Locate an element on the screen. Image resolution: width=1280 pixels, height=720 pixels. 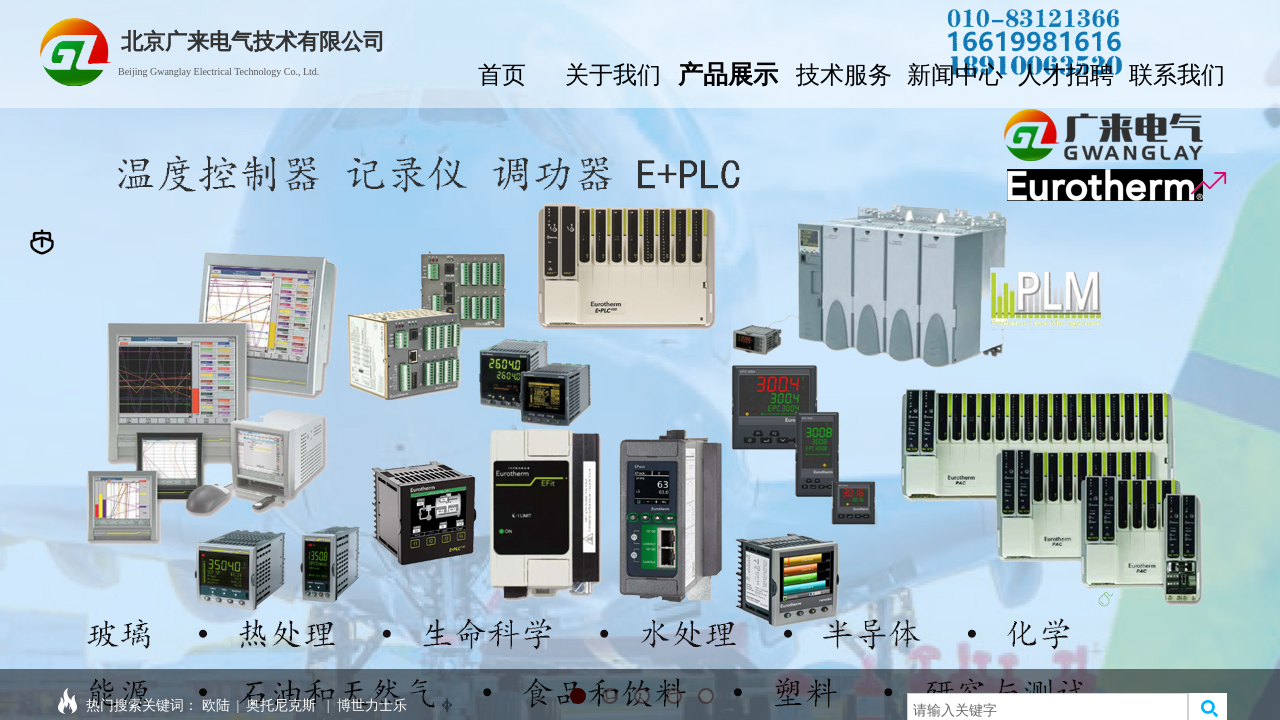
access boat or marine transportation options is located at coordinates (42, 242).